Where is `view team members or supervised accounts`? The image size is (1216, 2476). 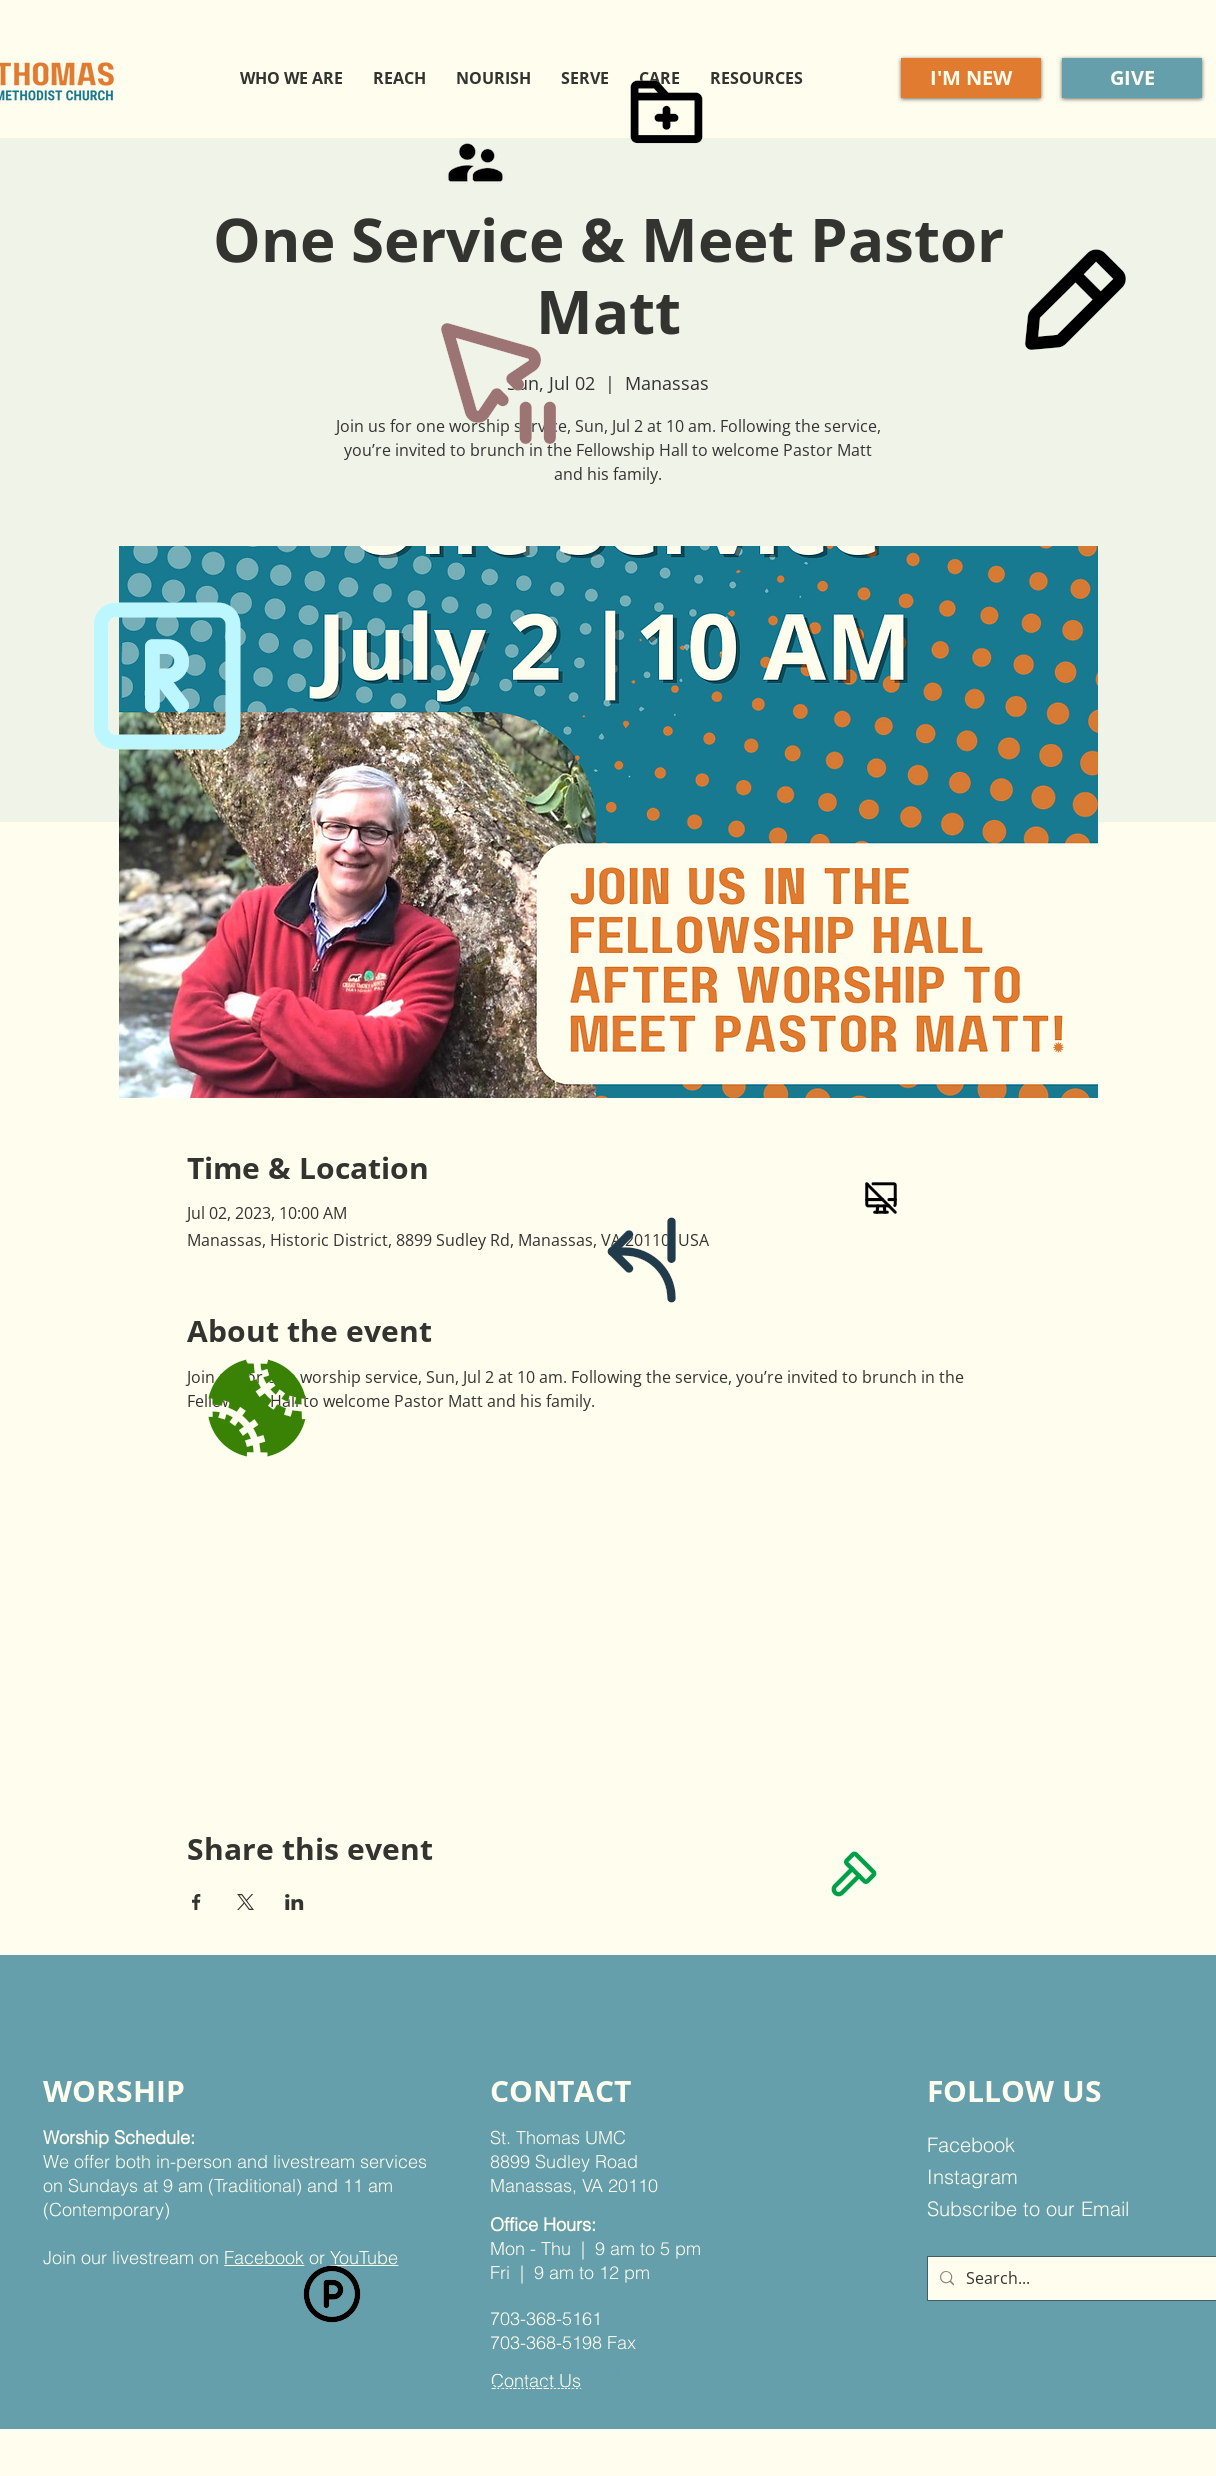
view team members or supervised accounts is located at coordinates (475, 162).